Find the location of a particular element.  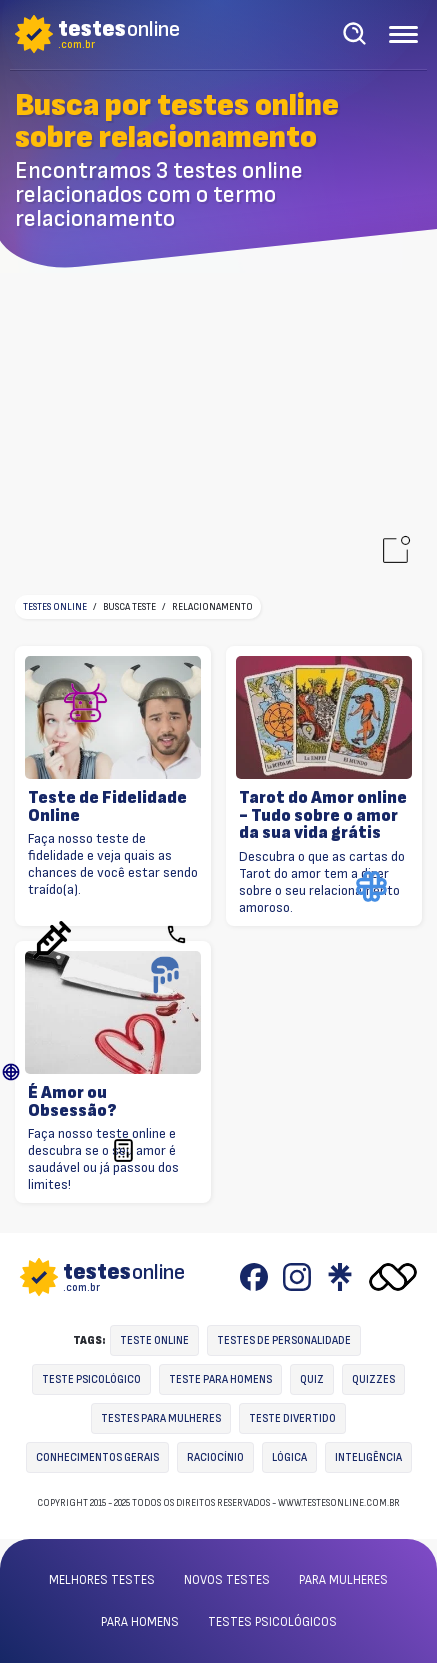

tap to make a phone call is located at coordinates (176, 934).